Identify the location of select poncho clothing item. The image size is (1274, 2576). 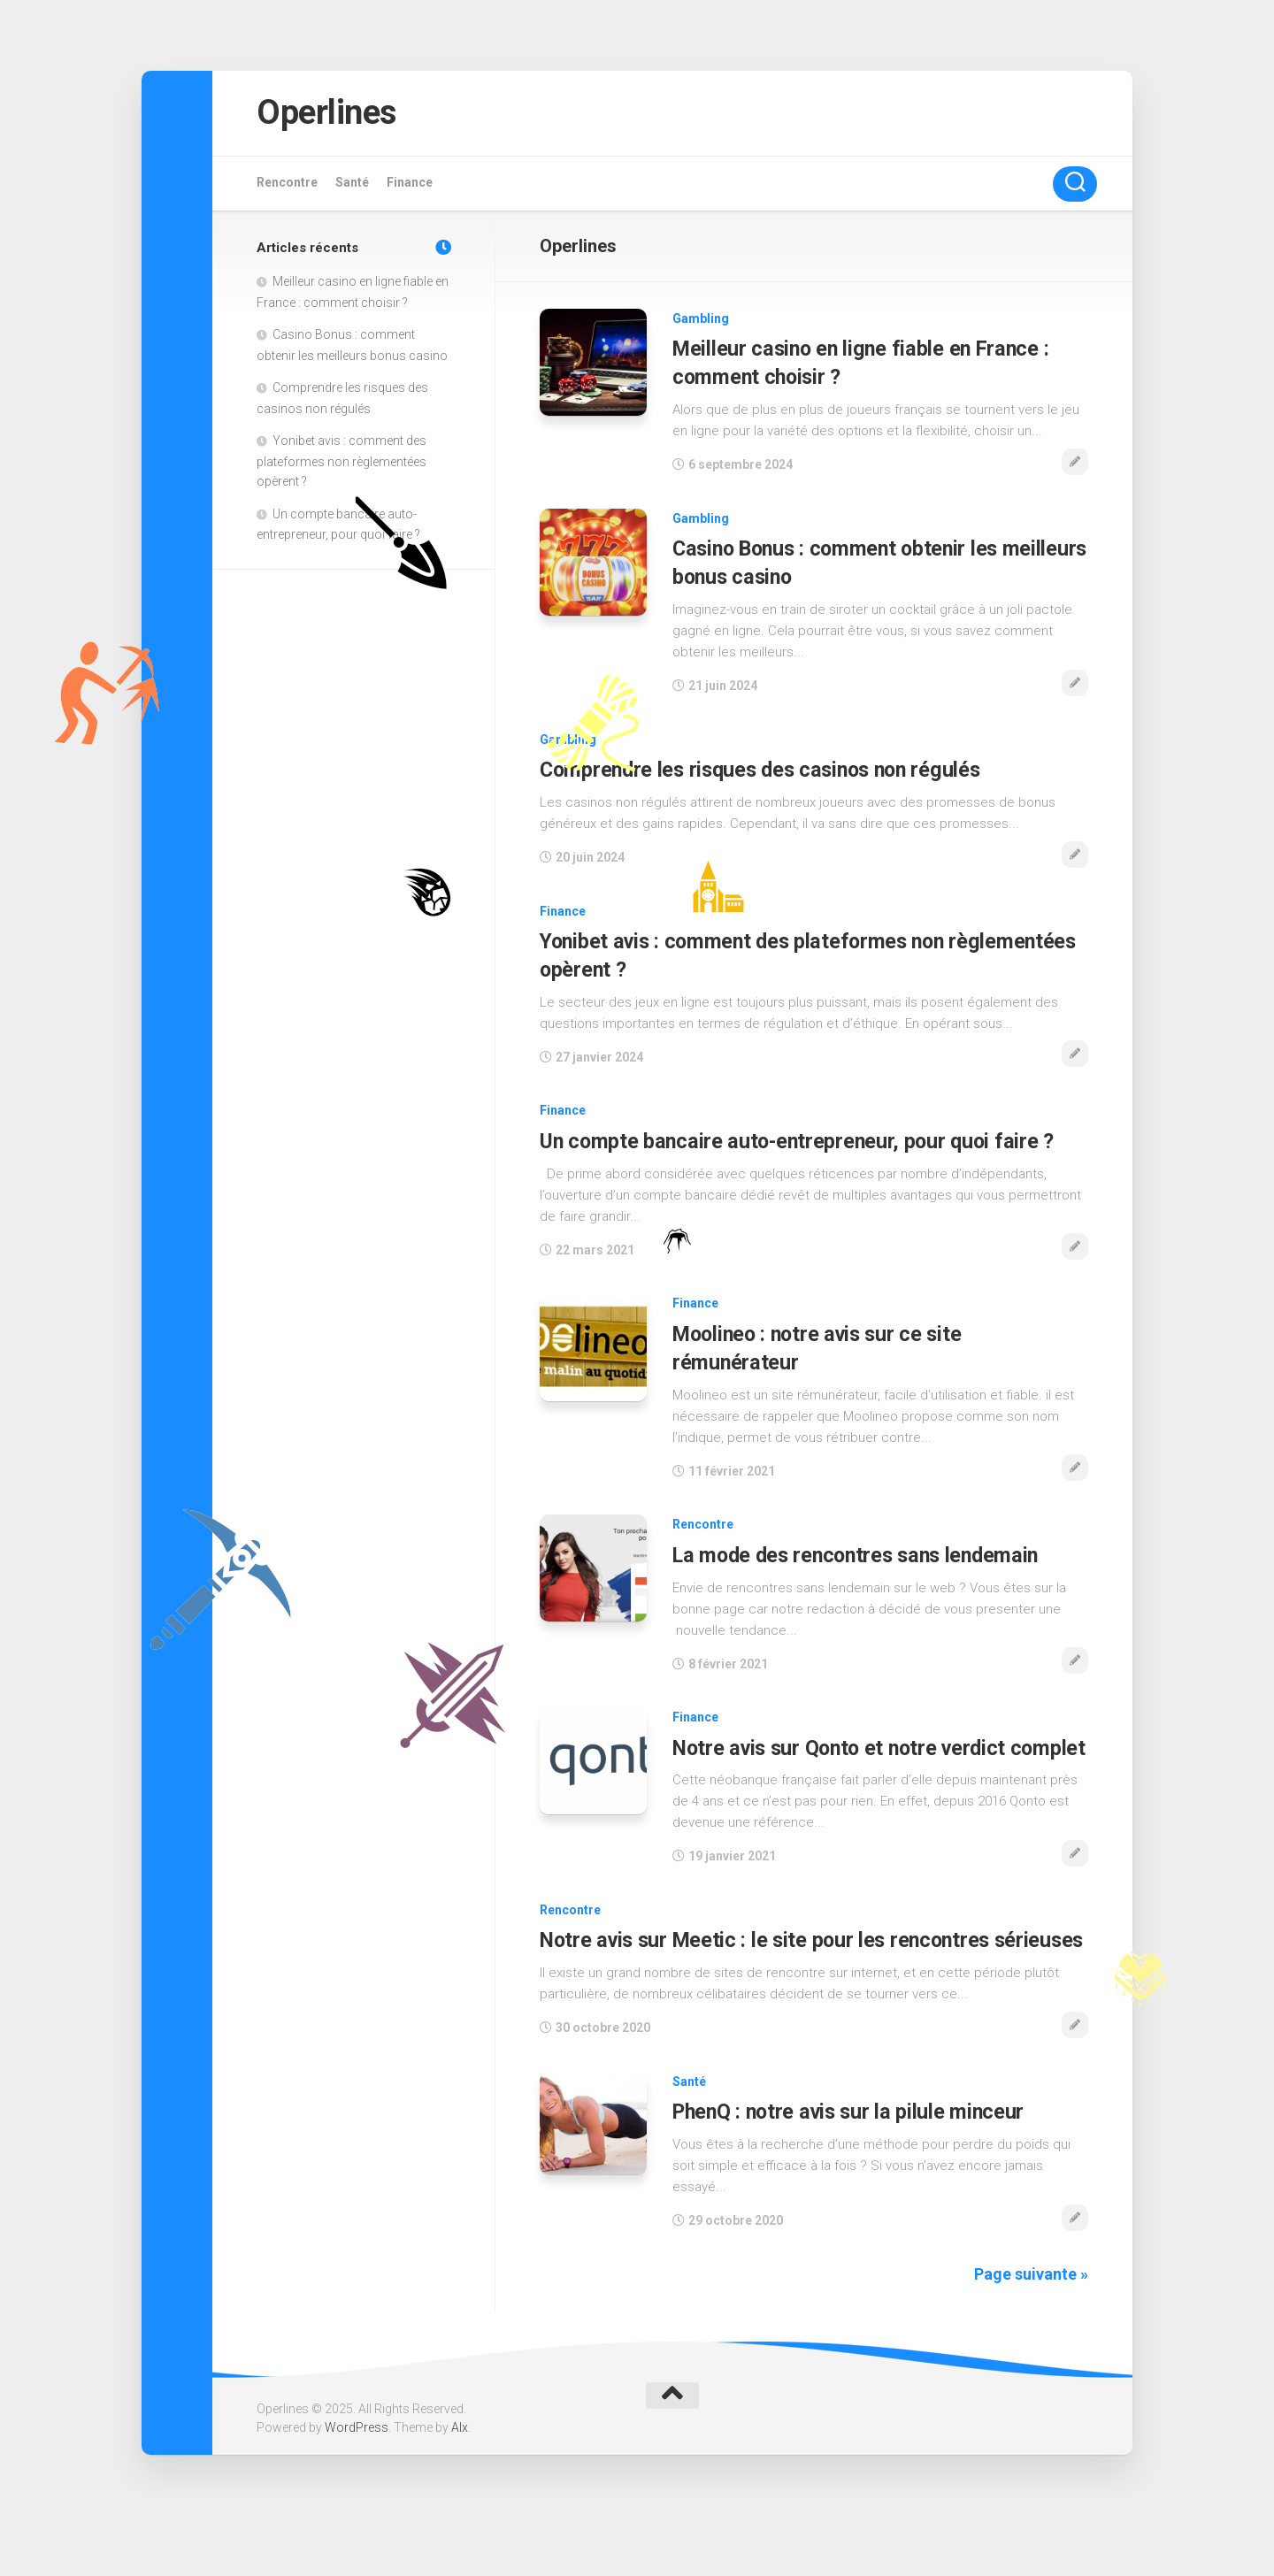
(1140, 1979).